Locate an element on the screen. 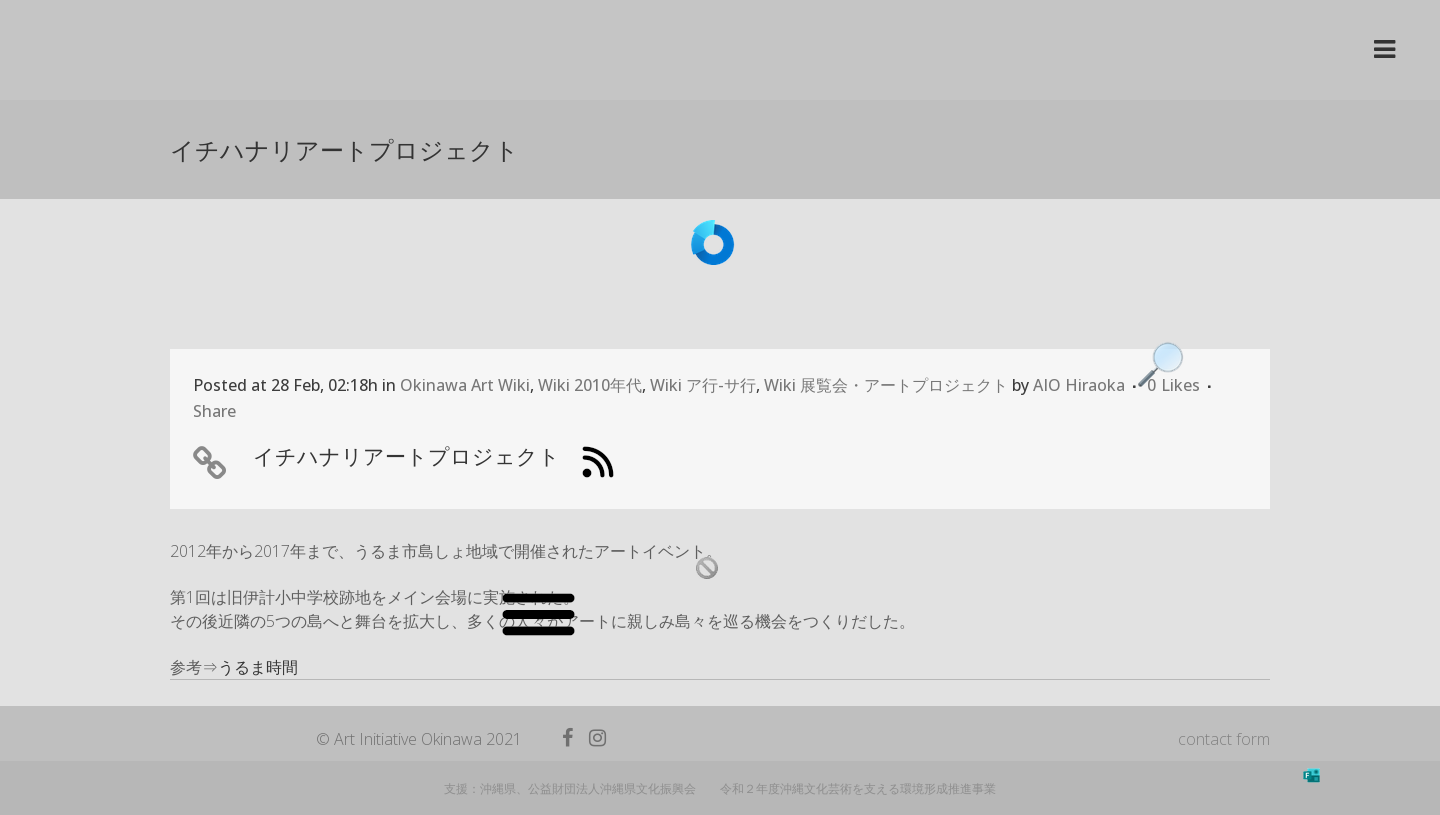 This screenshot has height=815, width=1440. open microsoft forms app is located at coordinates (1311, 775).